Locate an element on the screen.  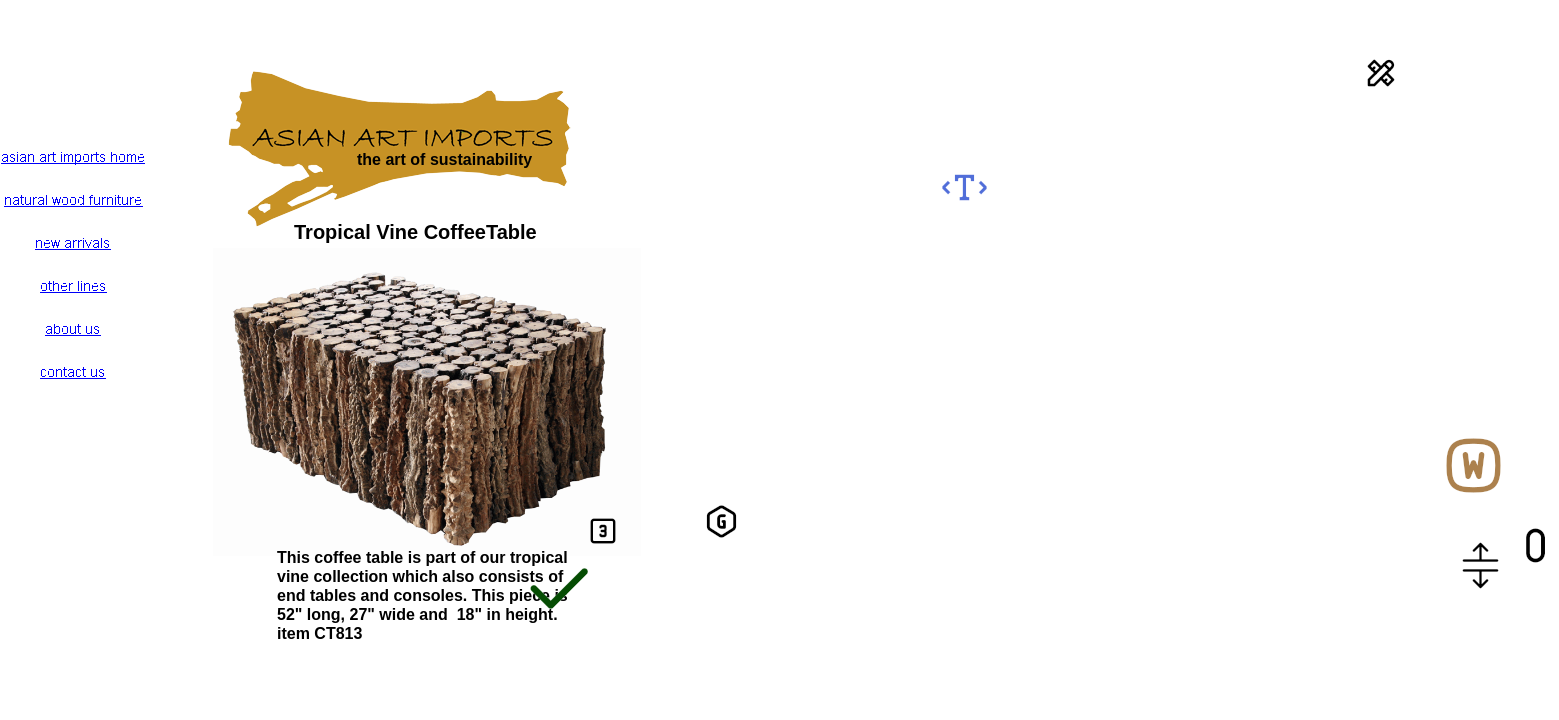
indicates a "G" rating or classification is located at coordinates (721, 521).